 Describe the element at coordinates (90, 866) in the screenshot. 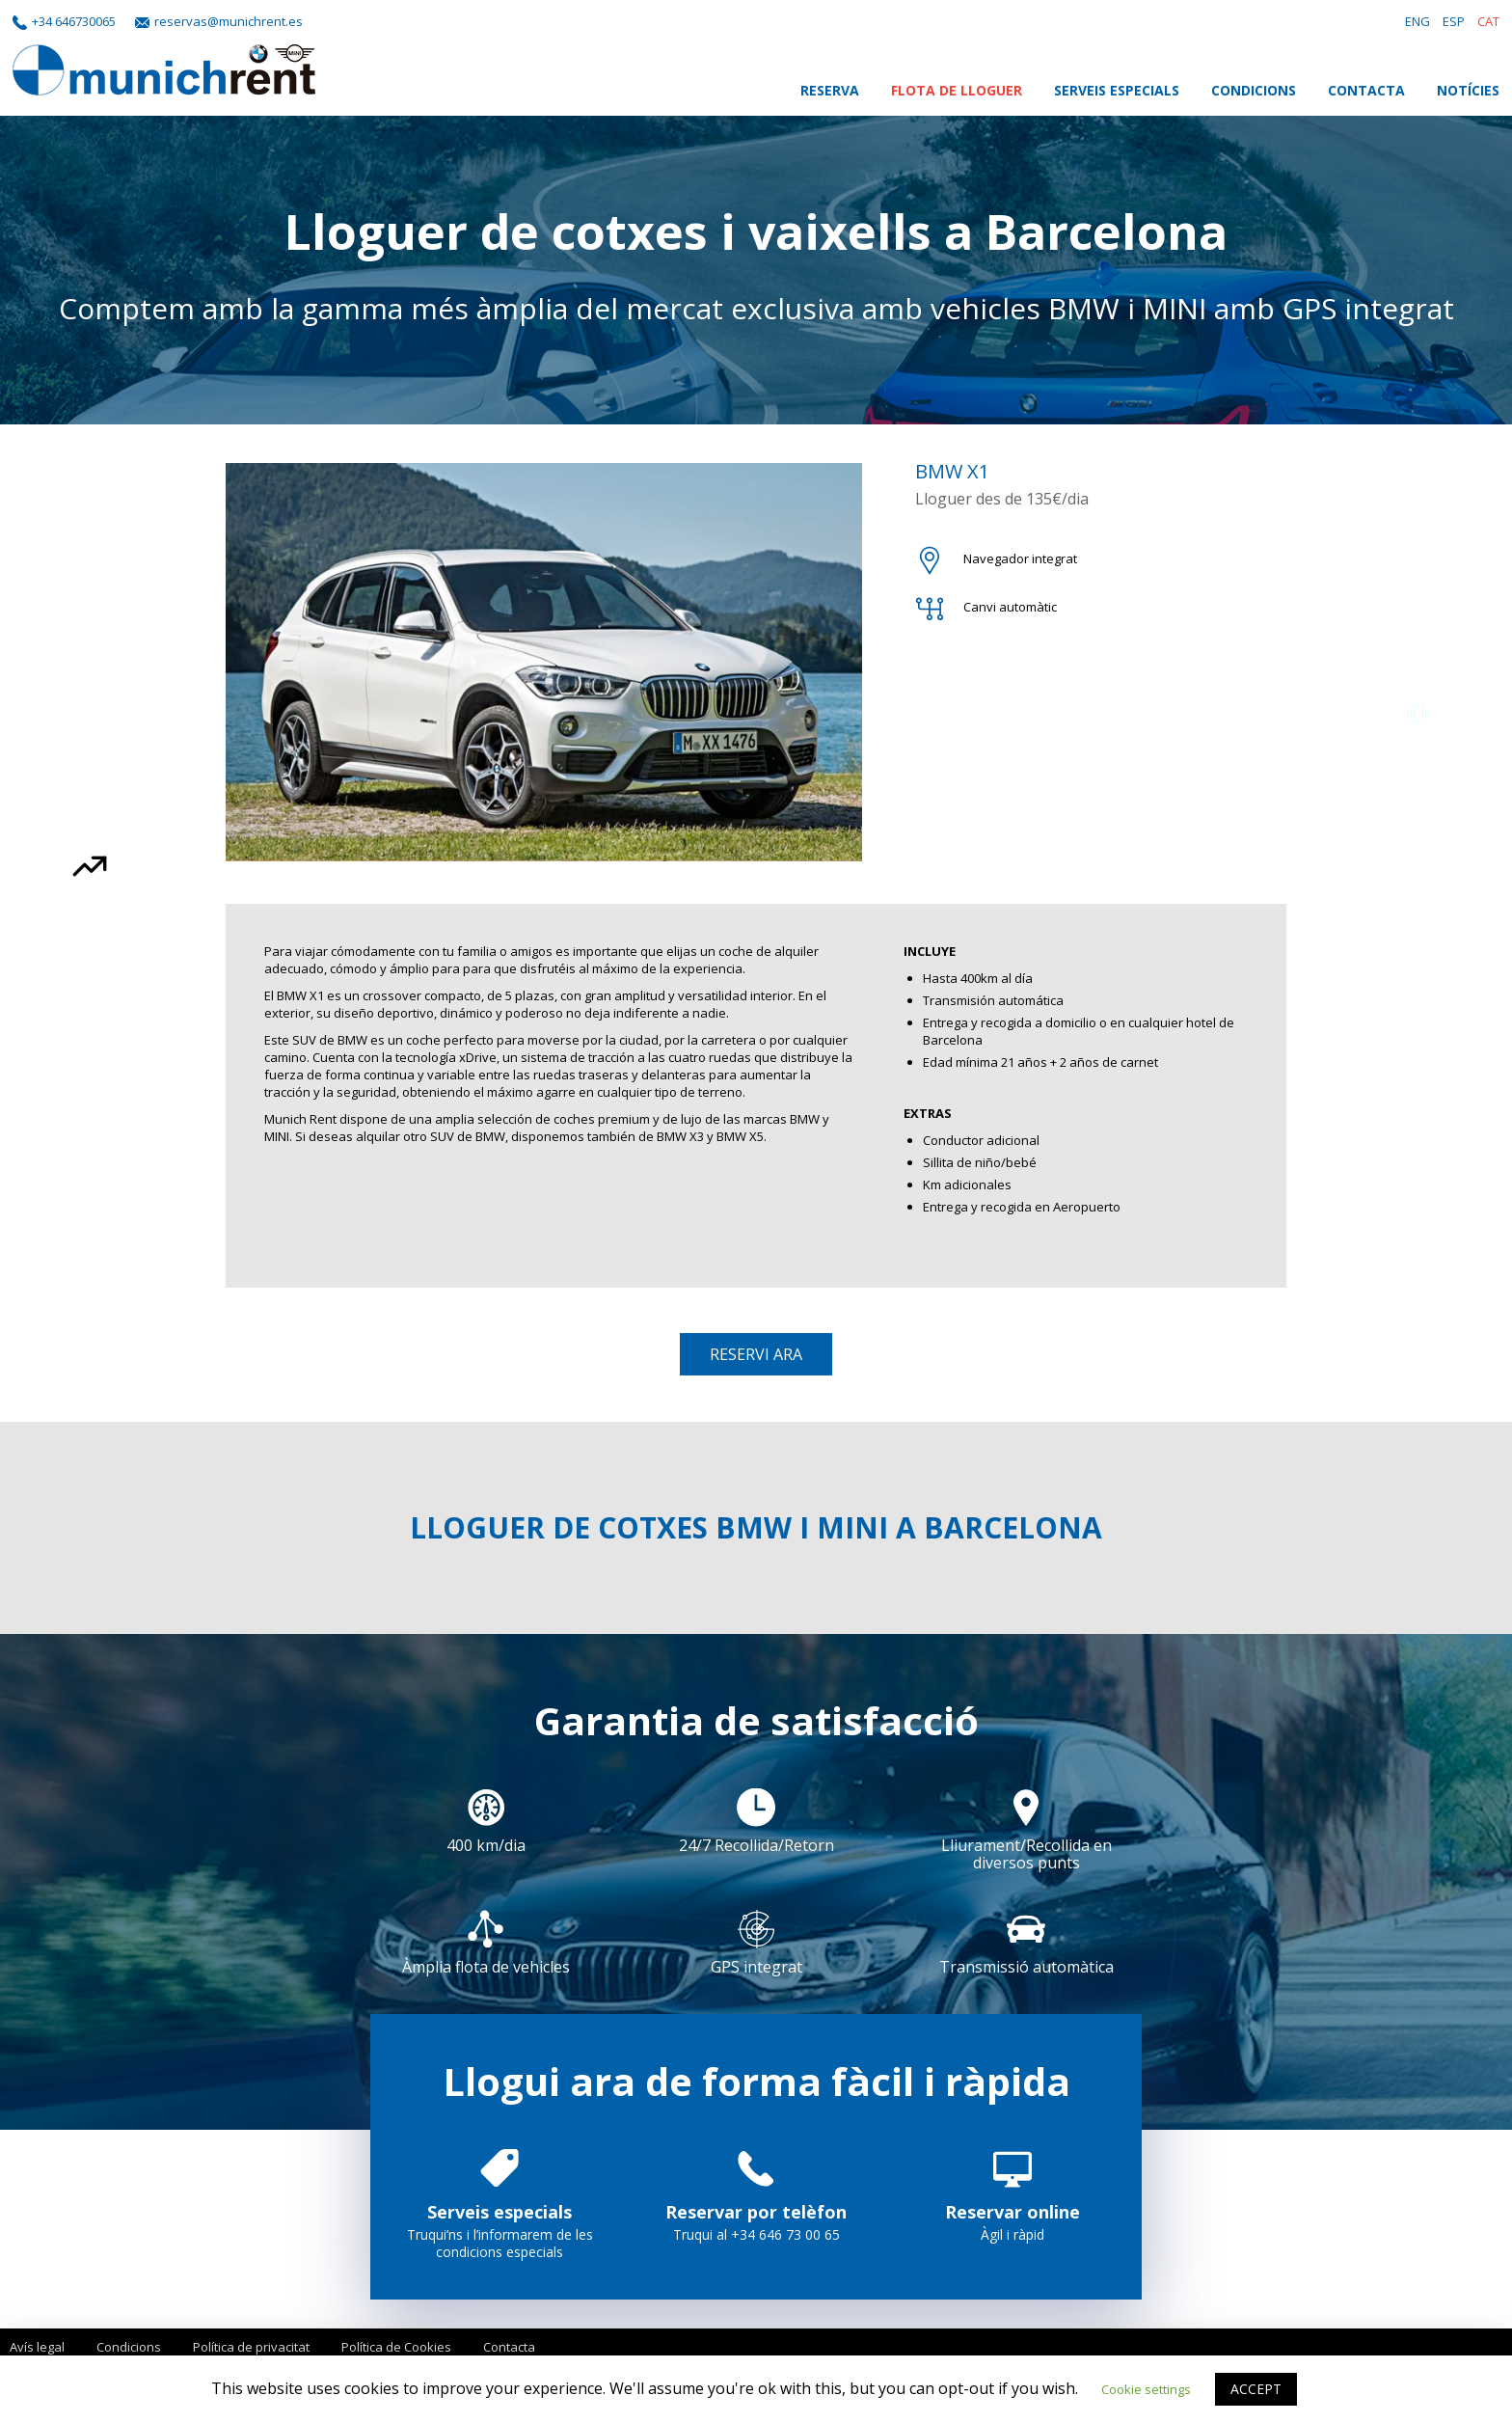

I see `view trending or popular content` at that location.